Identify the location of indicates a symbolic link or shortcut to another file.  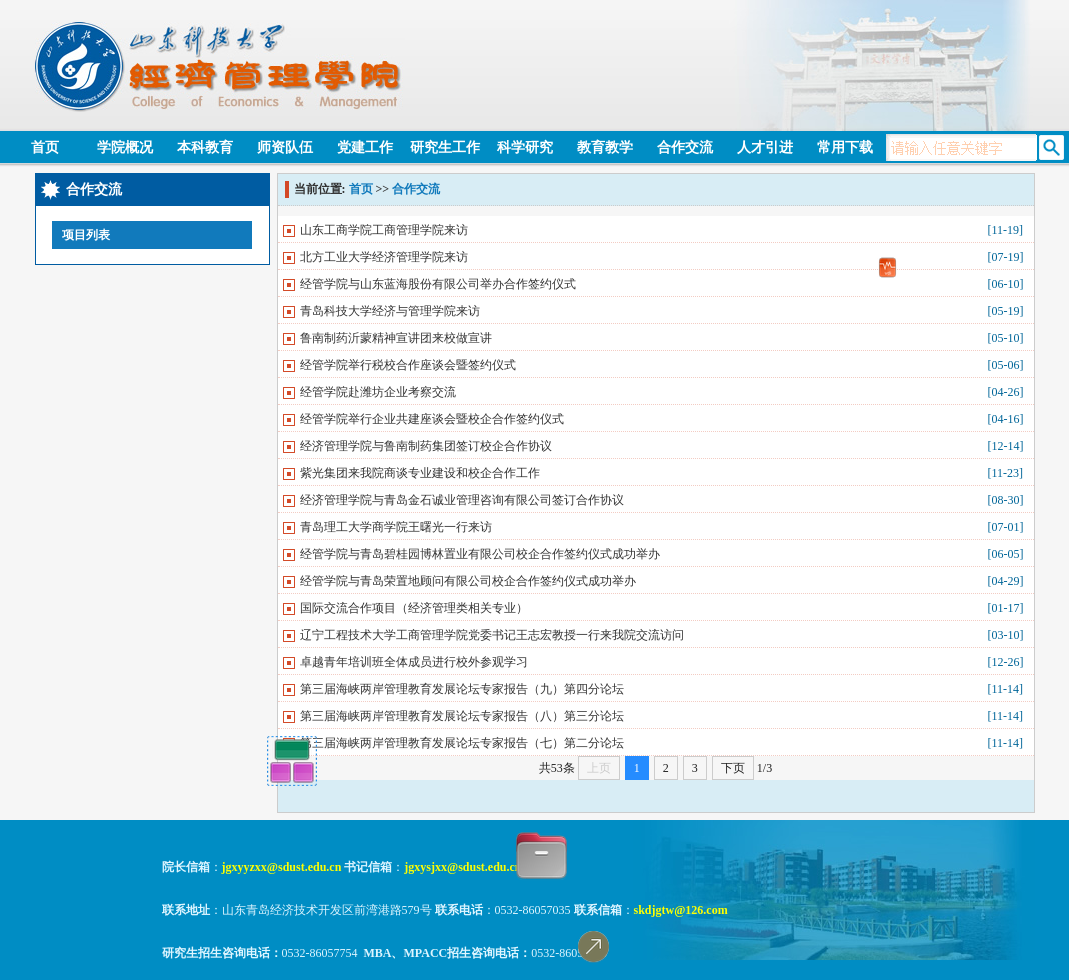
(593, 946).